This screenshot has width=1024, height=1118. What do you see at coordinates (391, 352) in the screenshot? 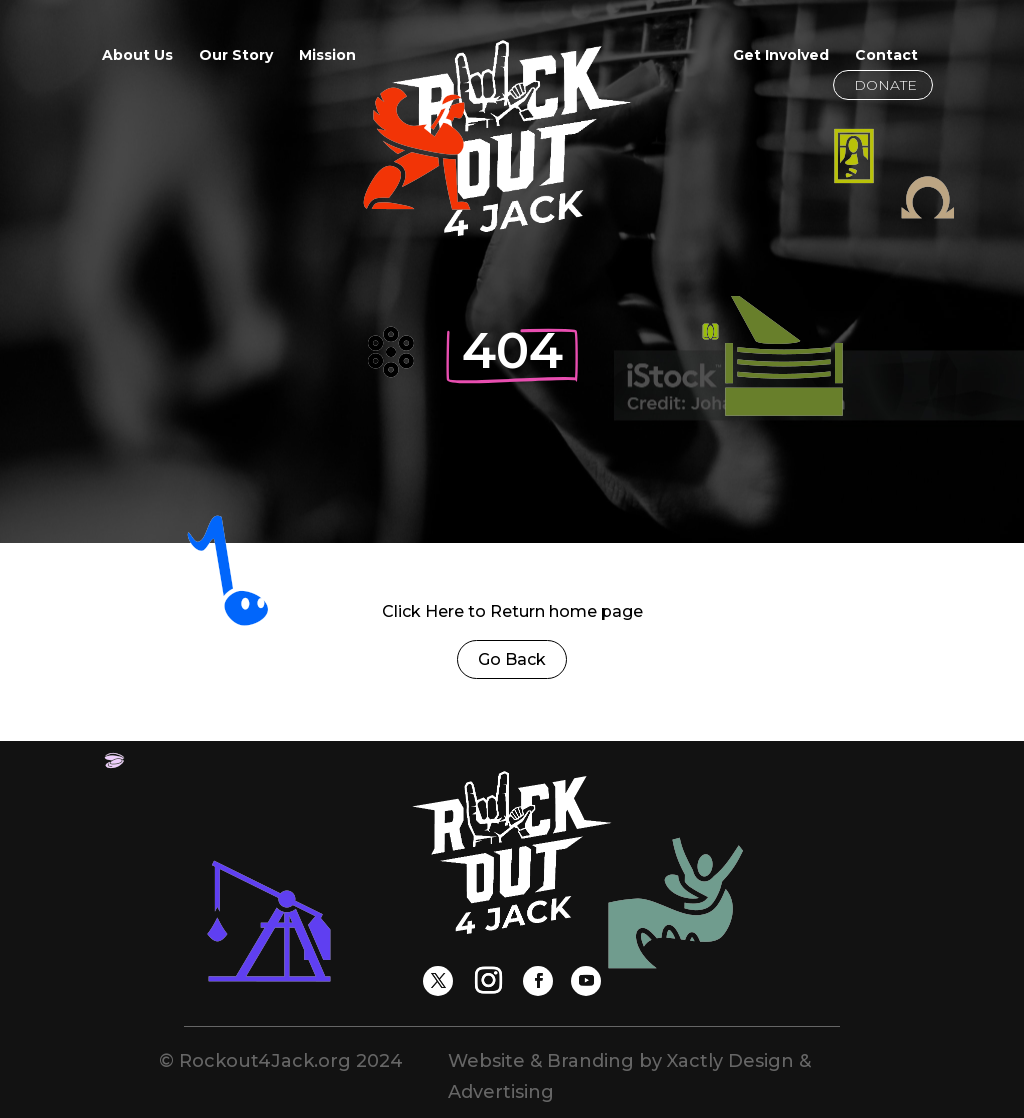
I see `select chaingun weapon in game` at bounding box center [391, 352].